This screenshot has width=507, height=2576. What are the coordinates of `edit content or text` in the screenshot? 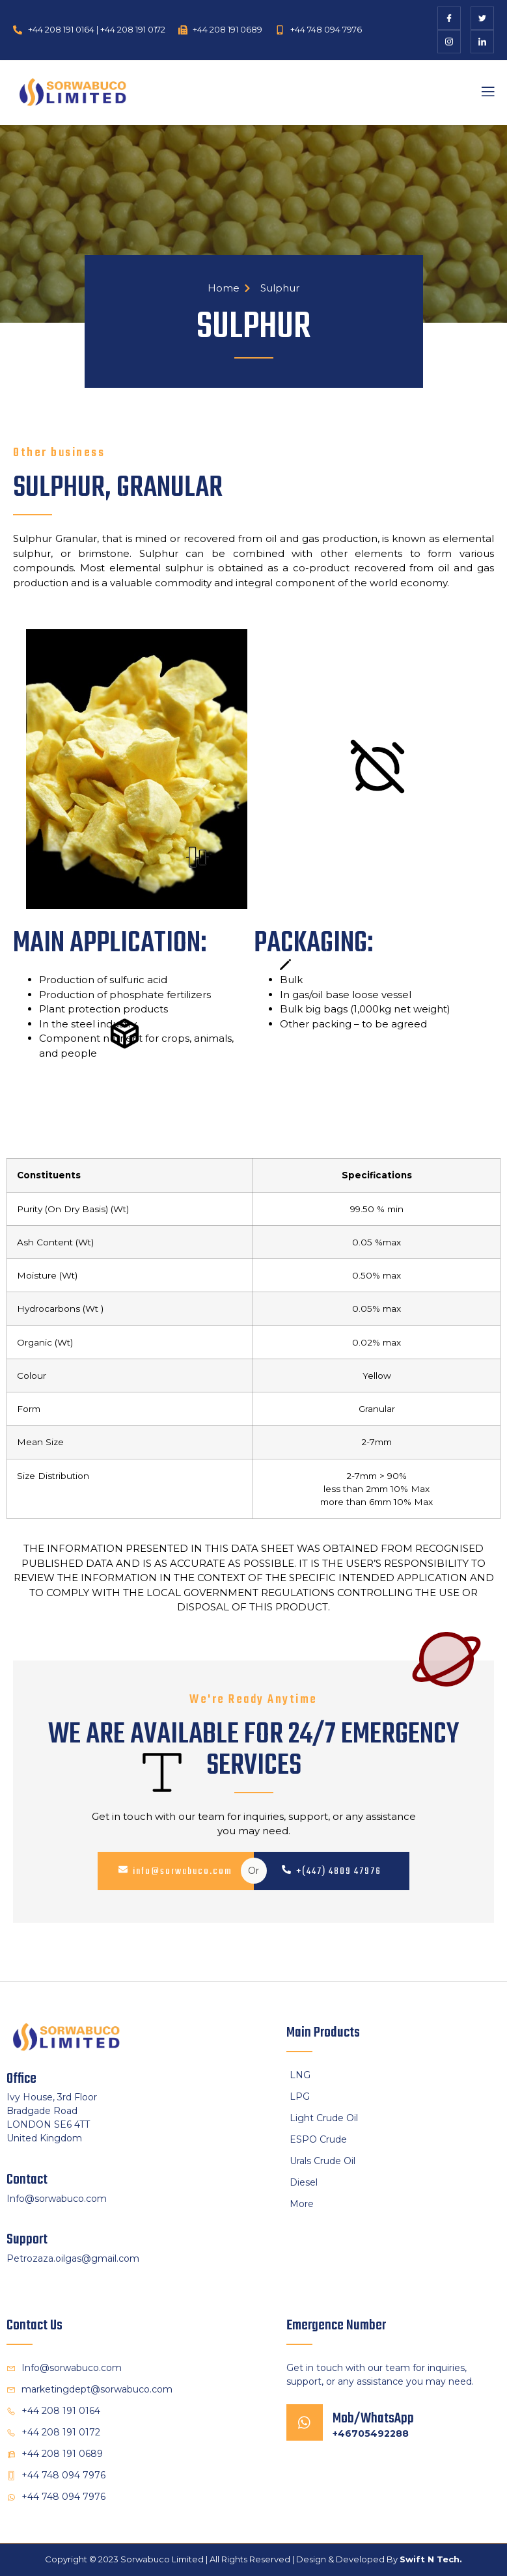 It's located at (285, 964).